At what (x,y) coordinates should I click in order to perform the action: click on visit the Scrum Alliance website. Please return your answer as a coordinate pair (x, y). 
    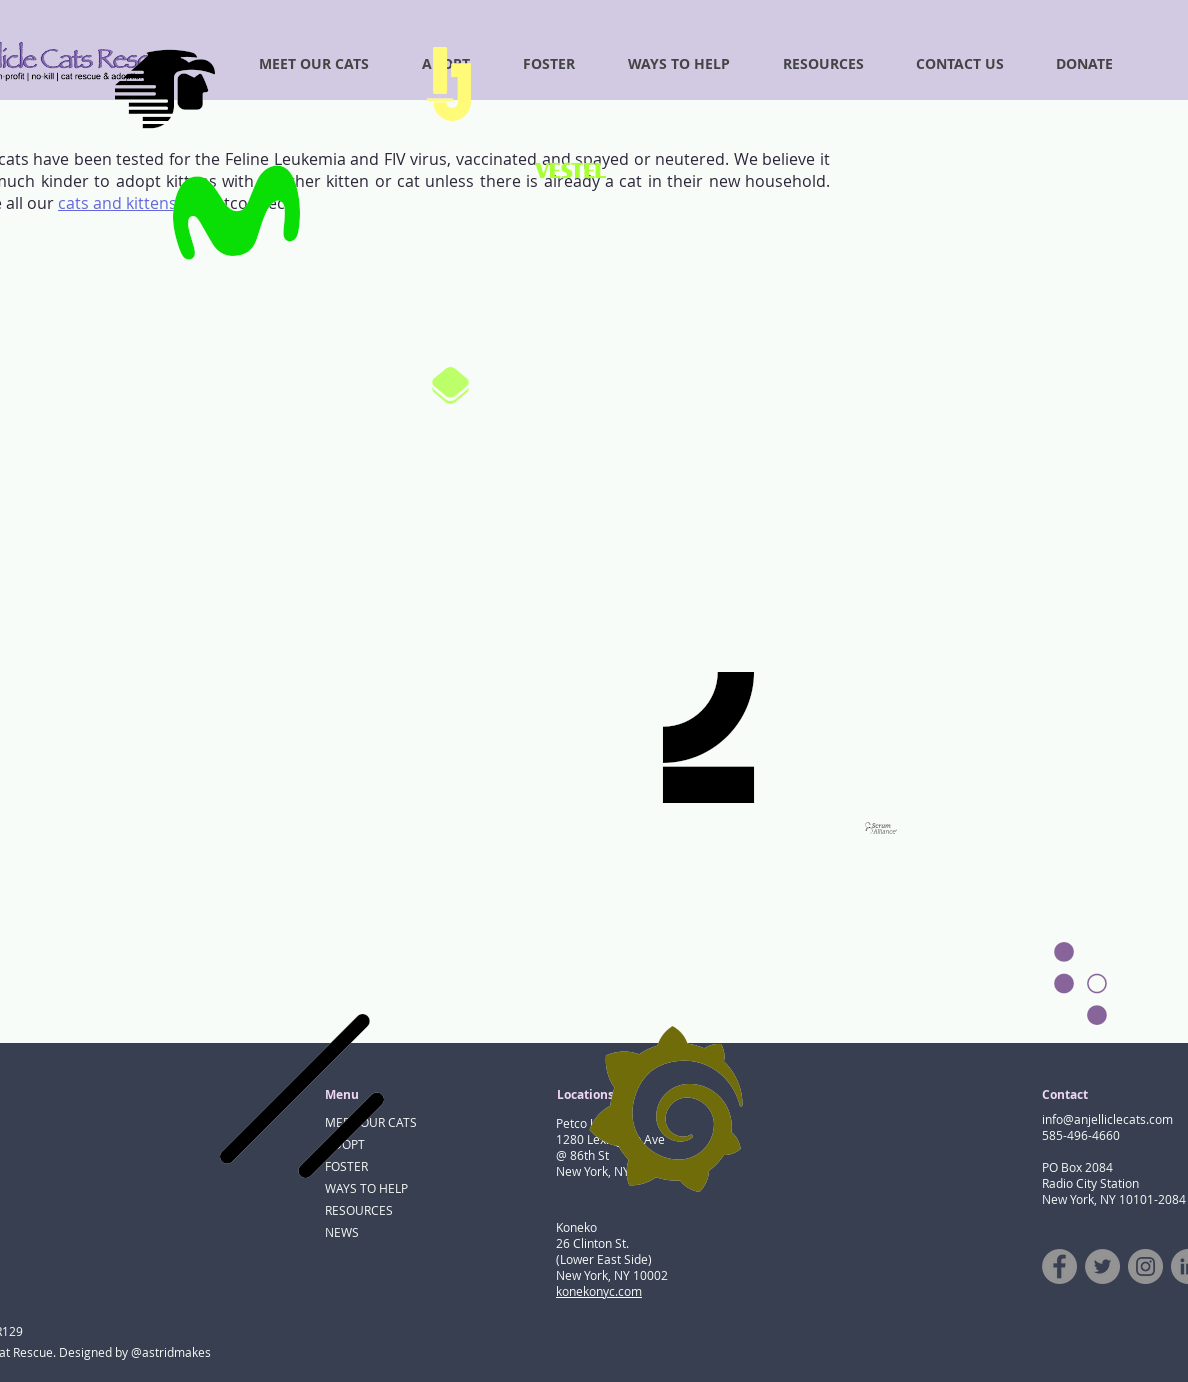
    Looking at the image, I should click on (881, 828).